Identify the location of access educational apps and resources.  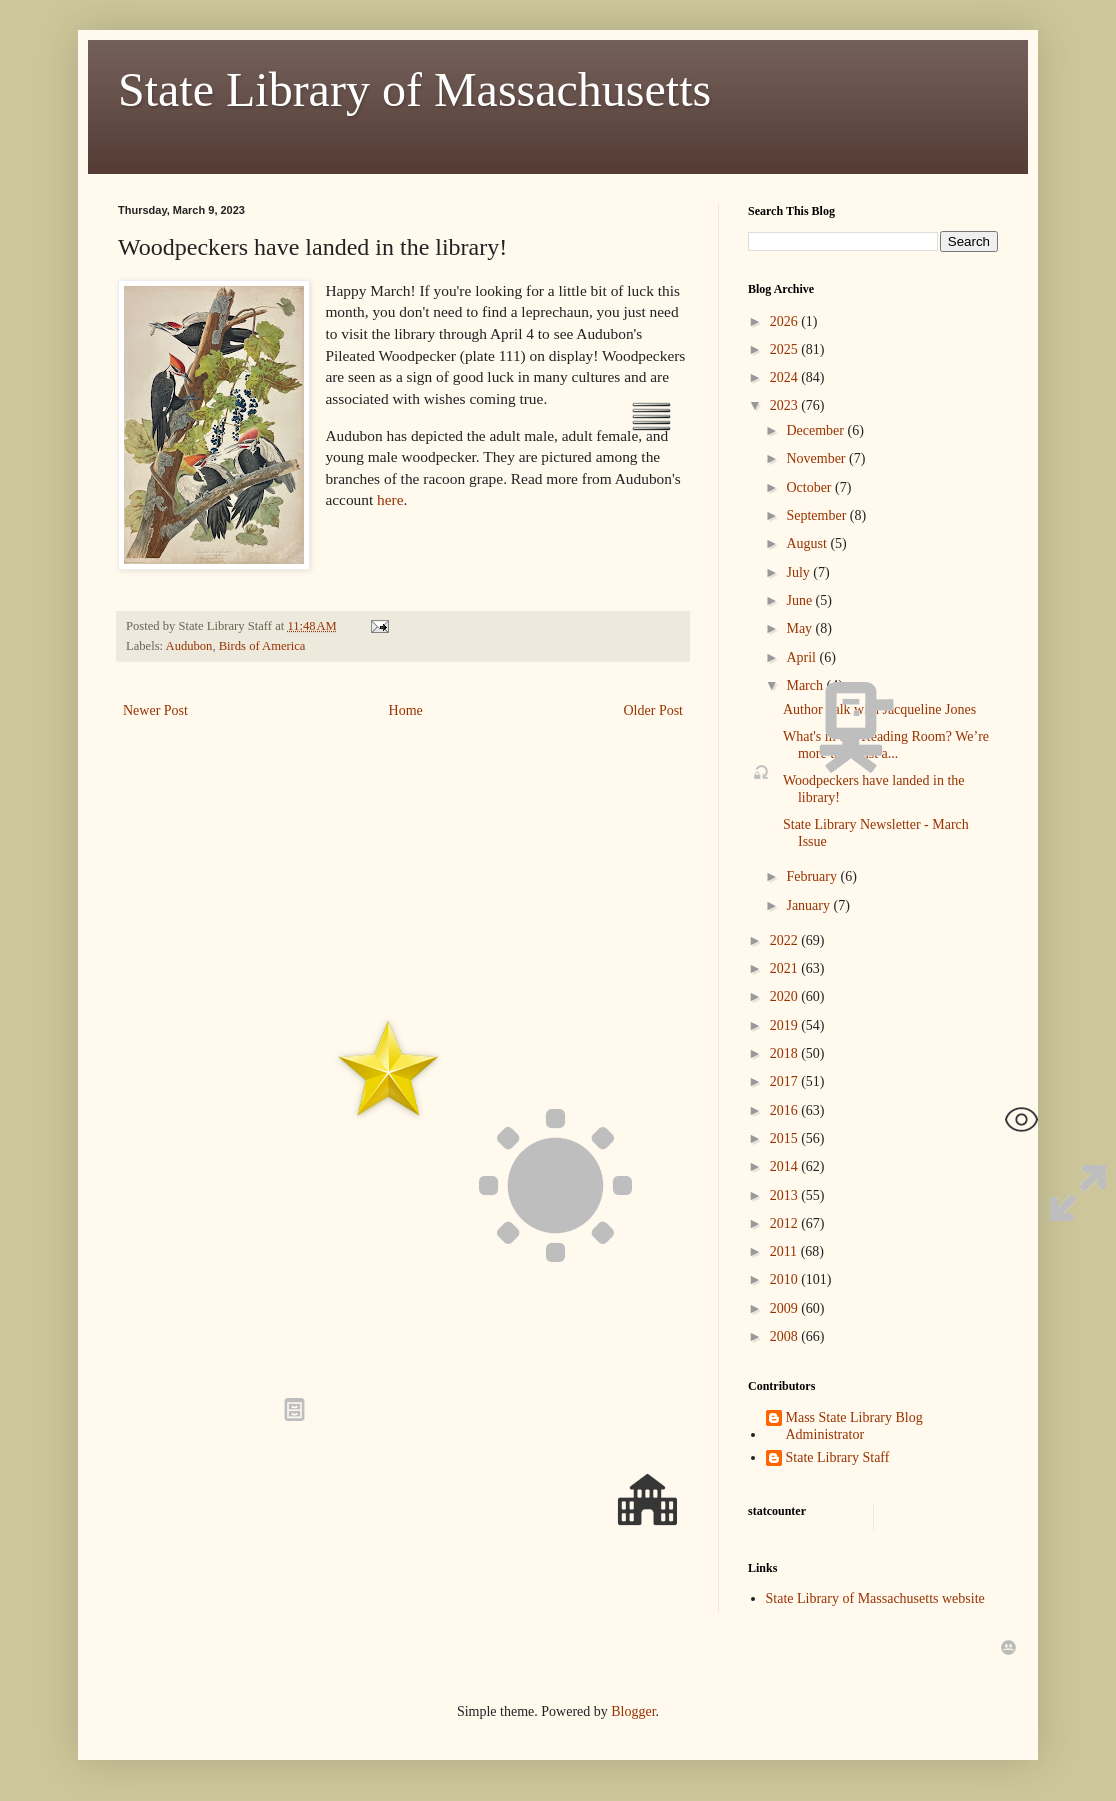
(645, 1501).